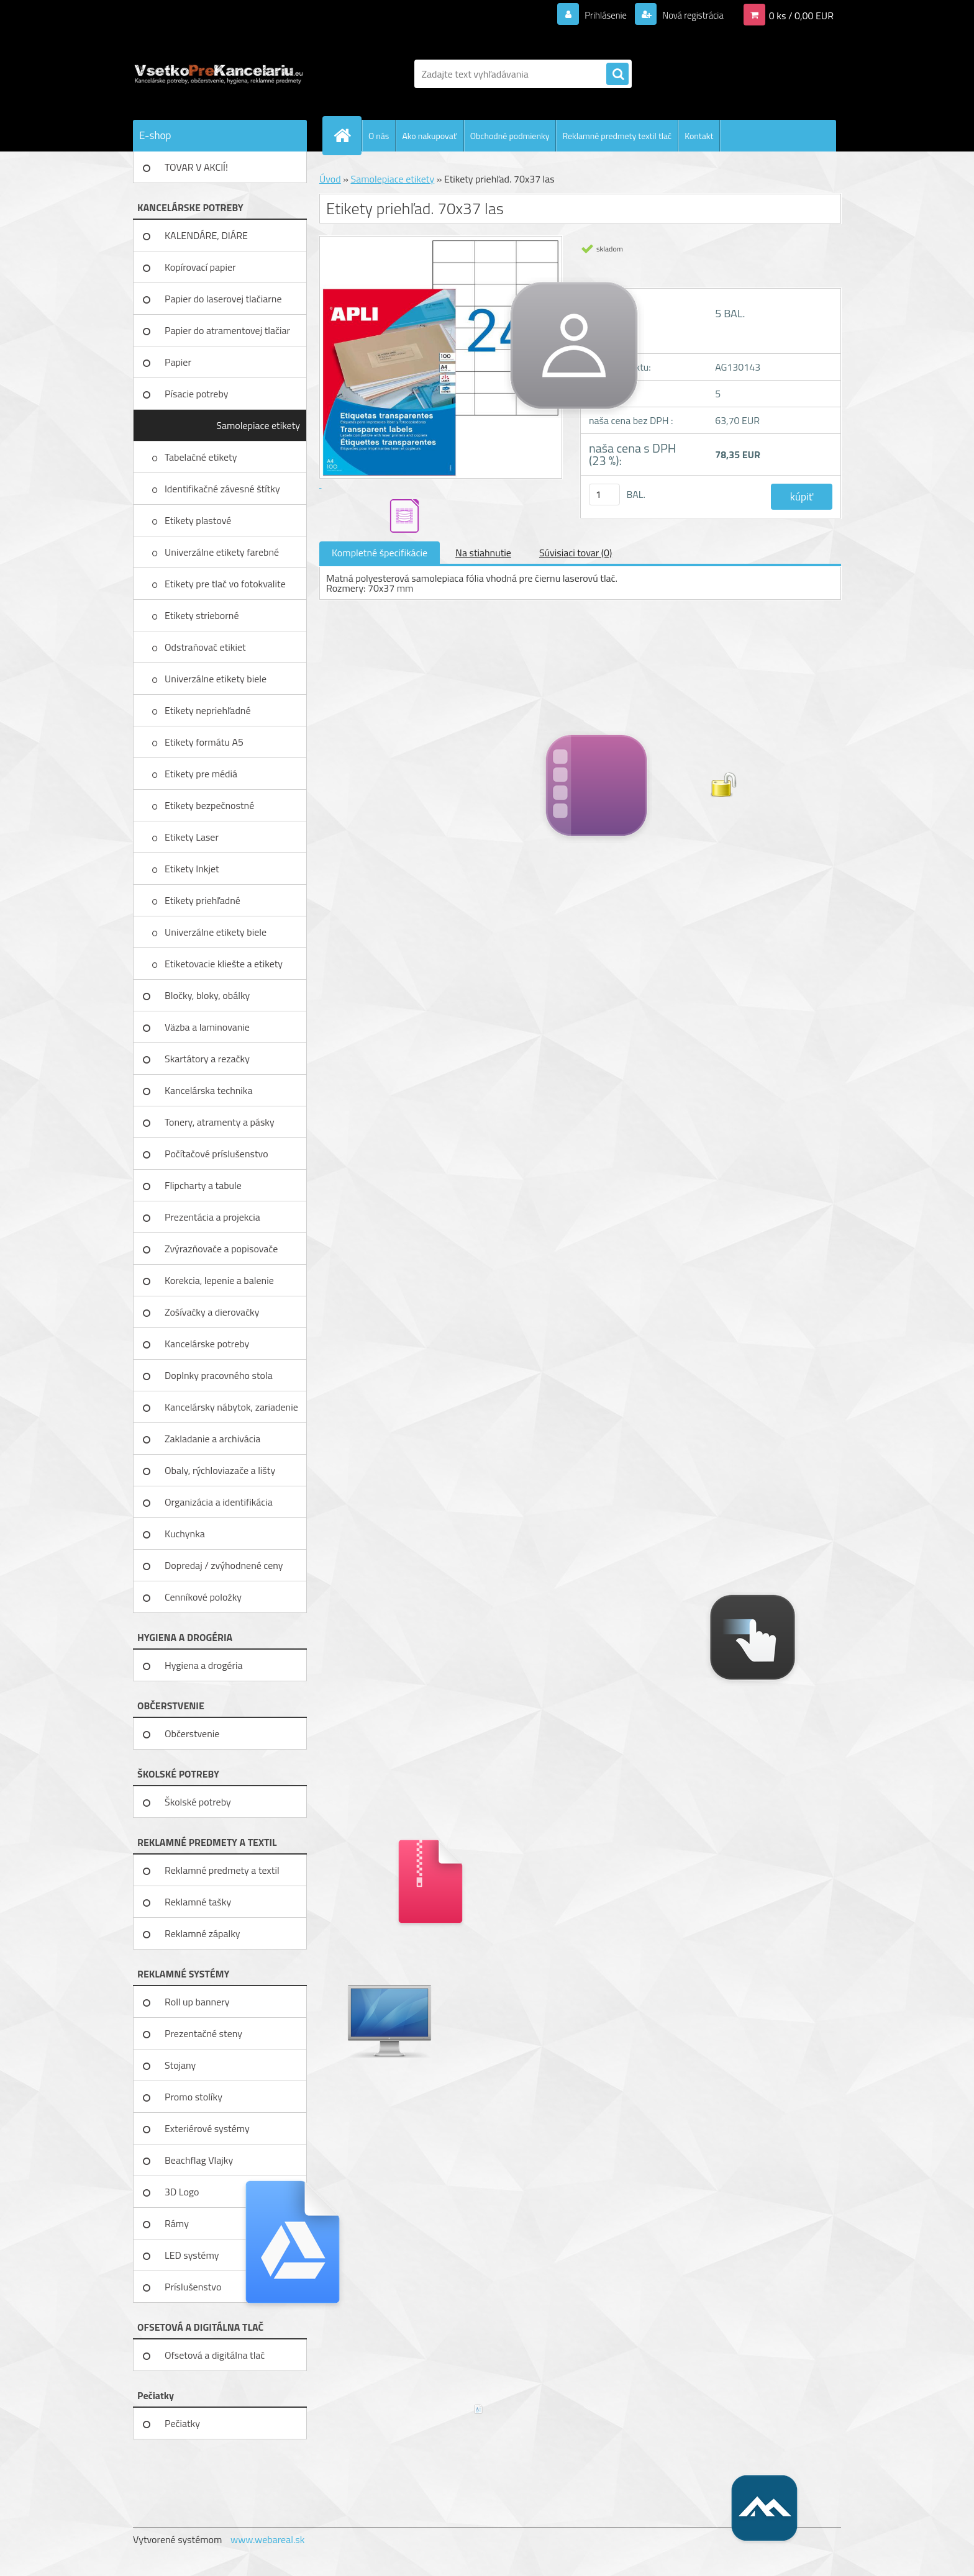 This screenshot has height=2576, width=974. What do you see at coordinates (389, 2018) in the screenshot?
I see `apple cinema display monitor` at bounding box center [389, 2018].